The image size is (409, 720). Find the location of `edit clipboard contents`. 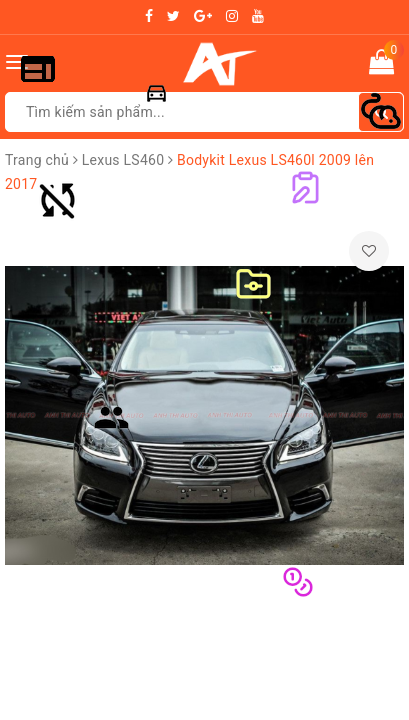

edit clipboard contents is located at coordinates (305, 187).